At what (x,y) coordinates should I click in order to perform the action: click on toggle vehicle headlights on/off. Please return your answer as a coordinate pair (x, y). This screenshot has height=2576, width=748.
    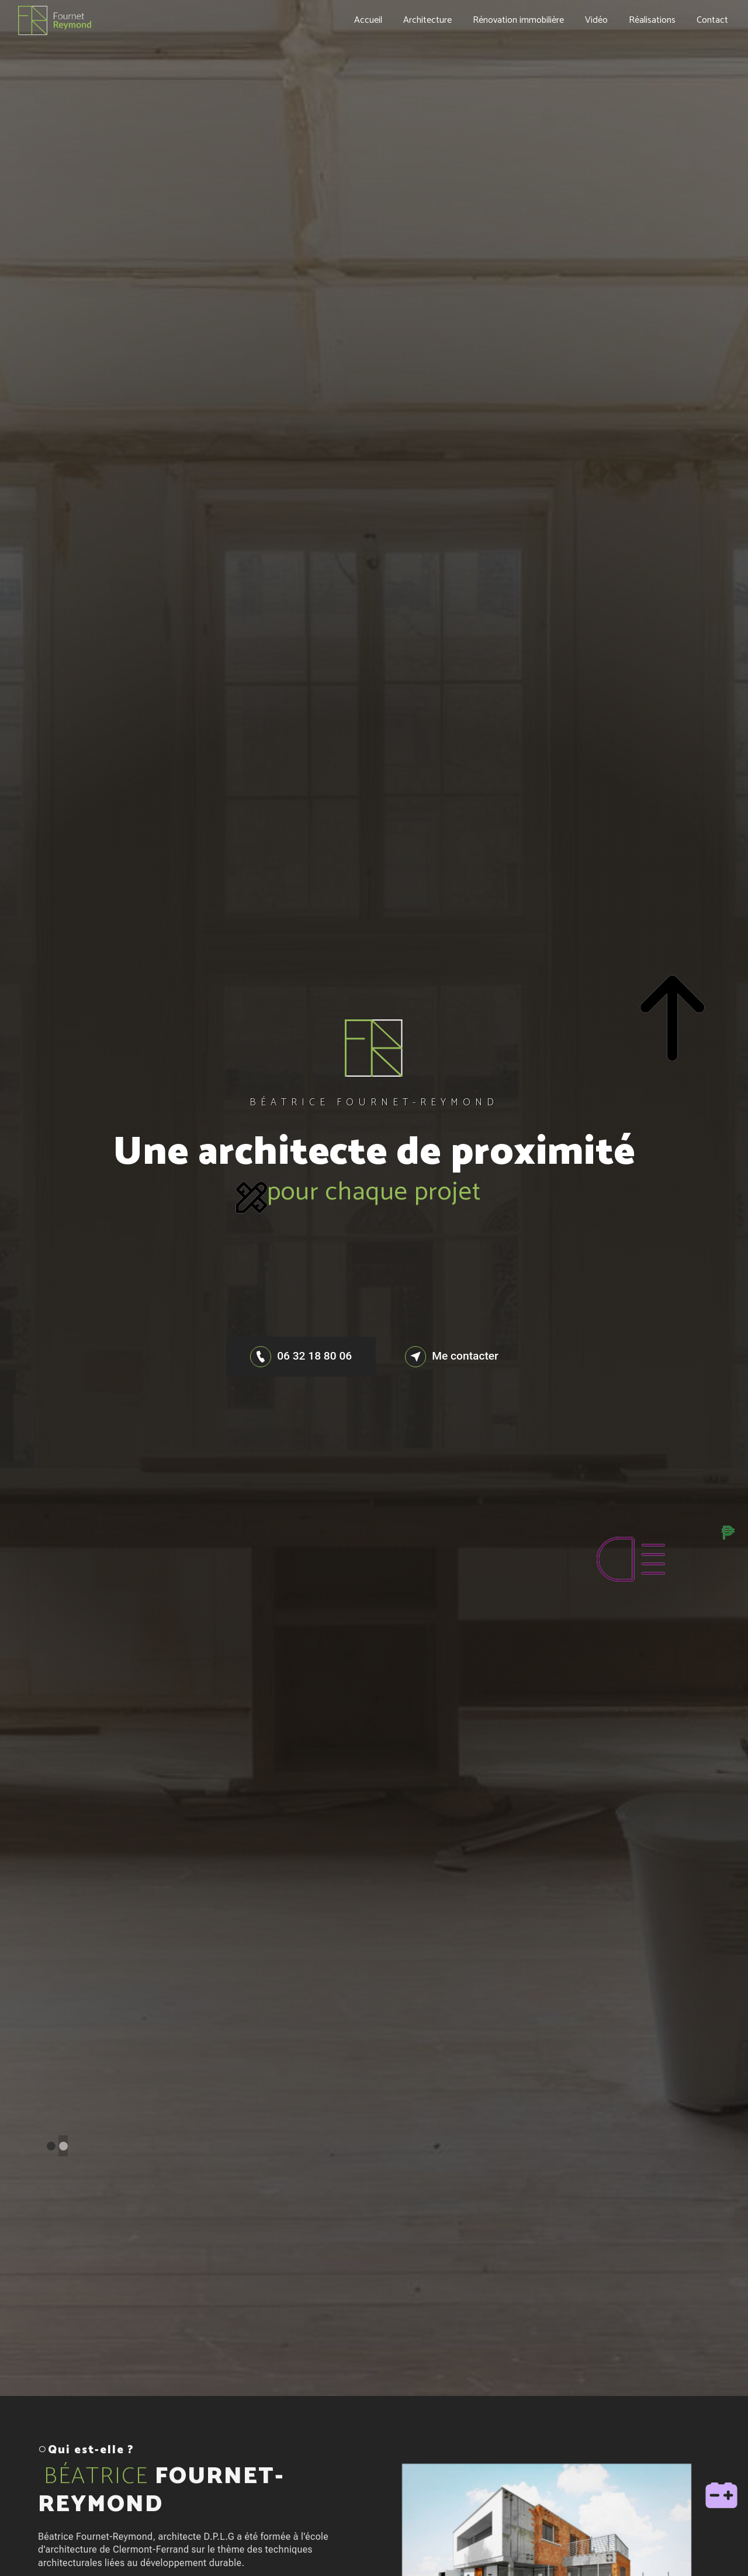
    Looking at the image, I should click on (631, 1559).